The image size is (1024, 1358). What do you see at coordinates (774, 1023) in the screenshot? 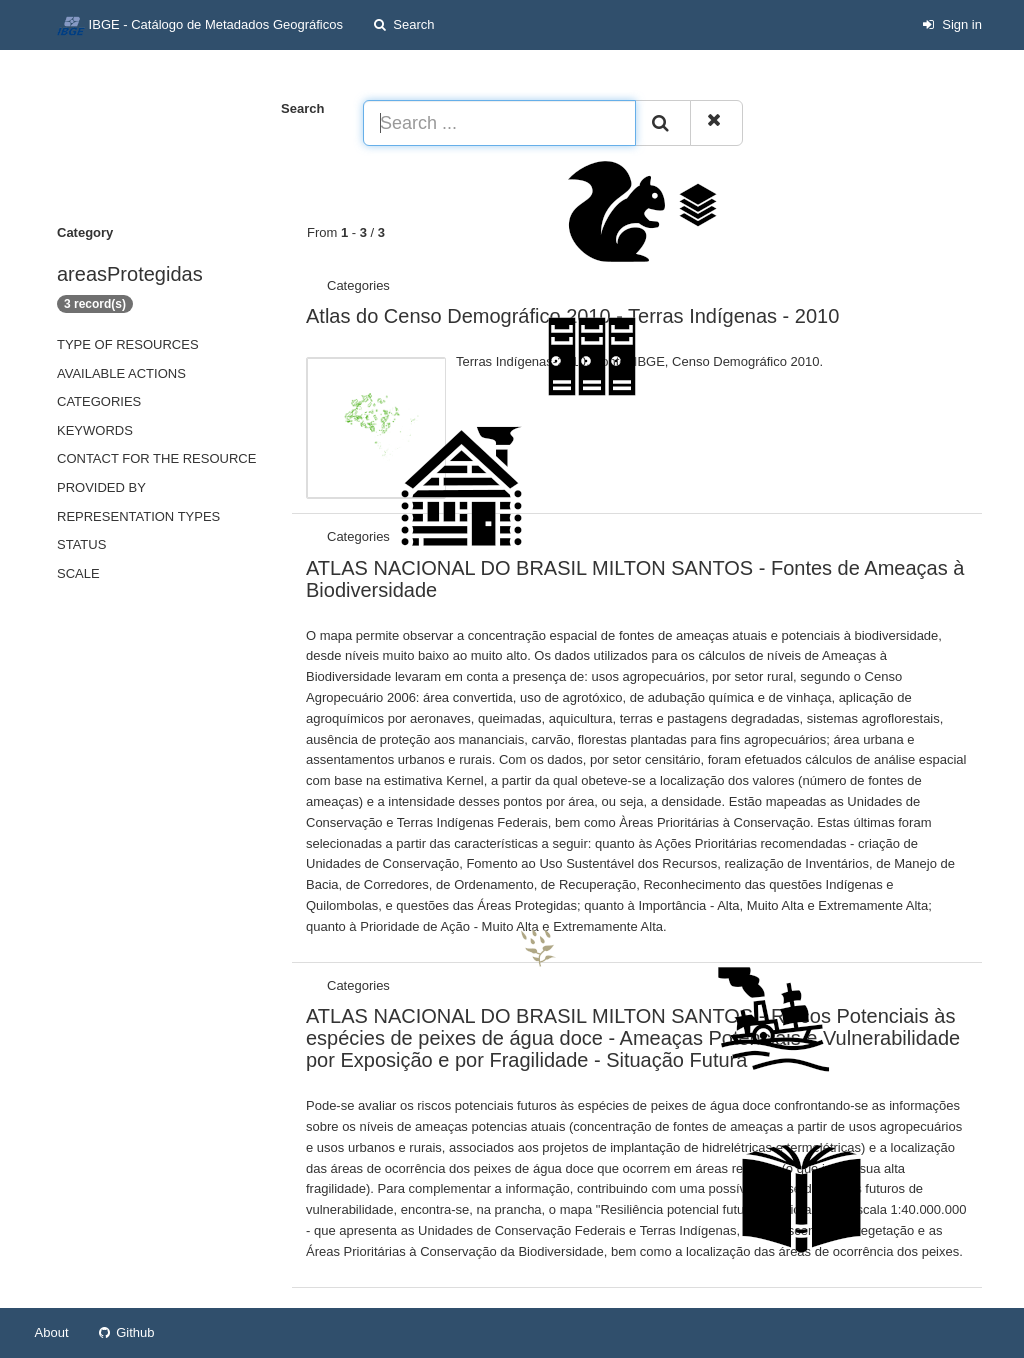
I see `view naval fleet or warship units` at bounding box center [774, 1023].